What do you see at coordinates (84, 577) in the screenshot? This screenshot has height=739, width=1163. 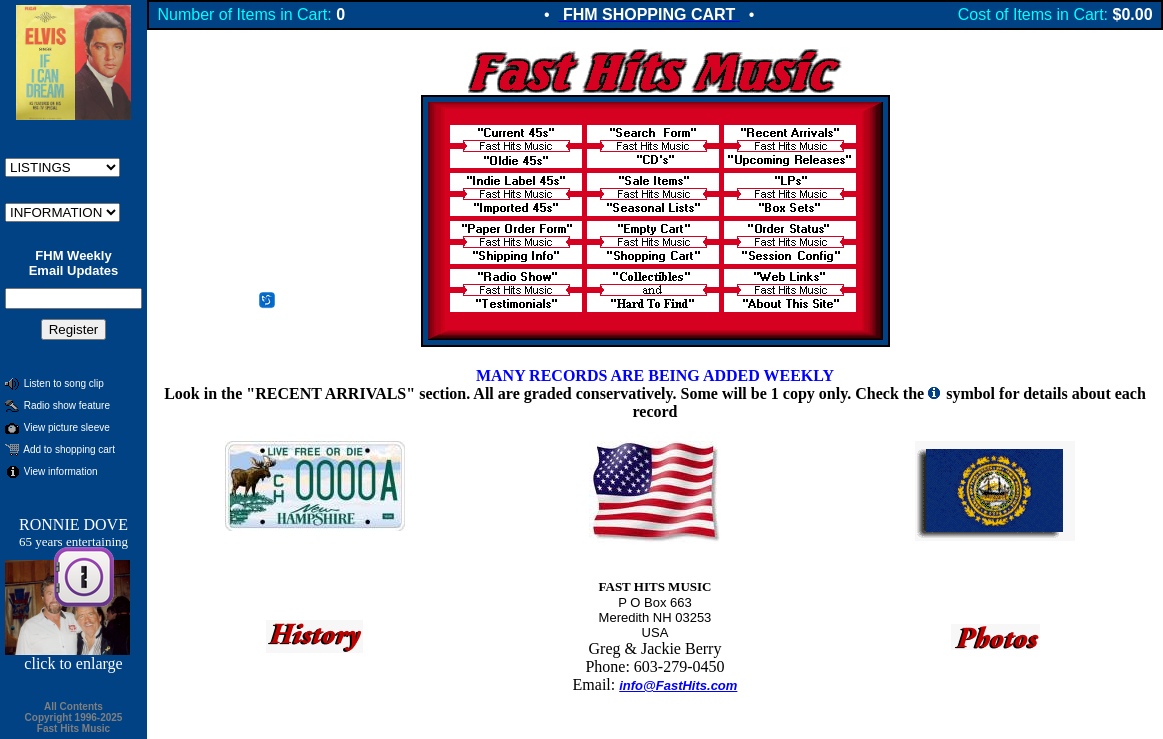 I see `open the Secrets password manager app` at bounding box center [84, 577].